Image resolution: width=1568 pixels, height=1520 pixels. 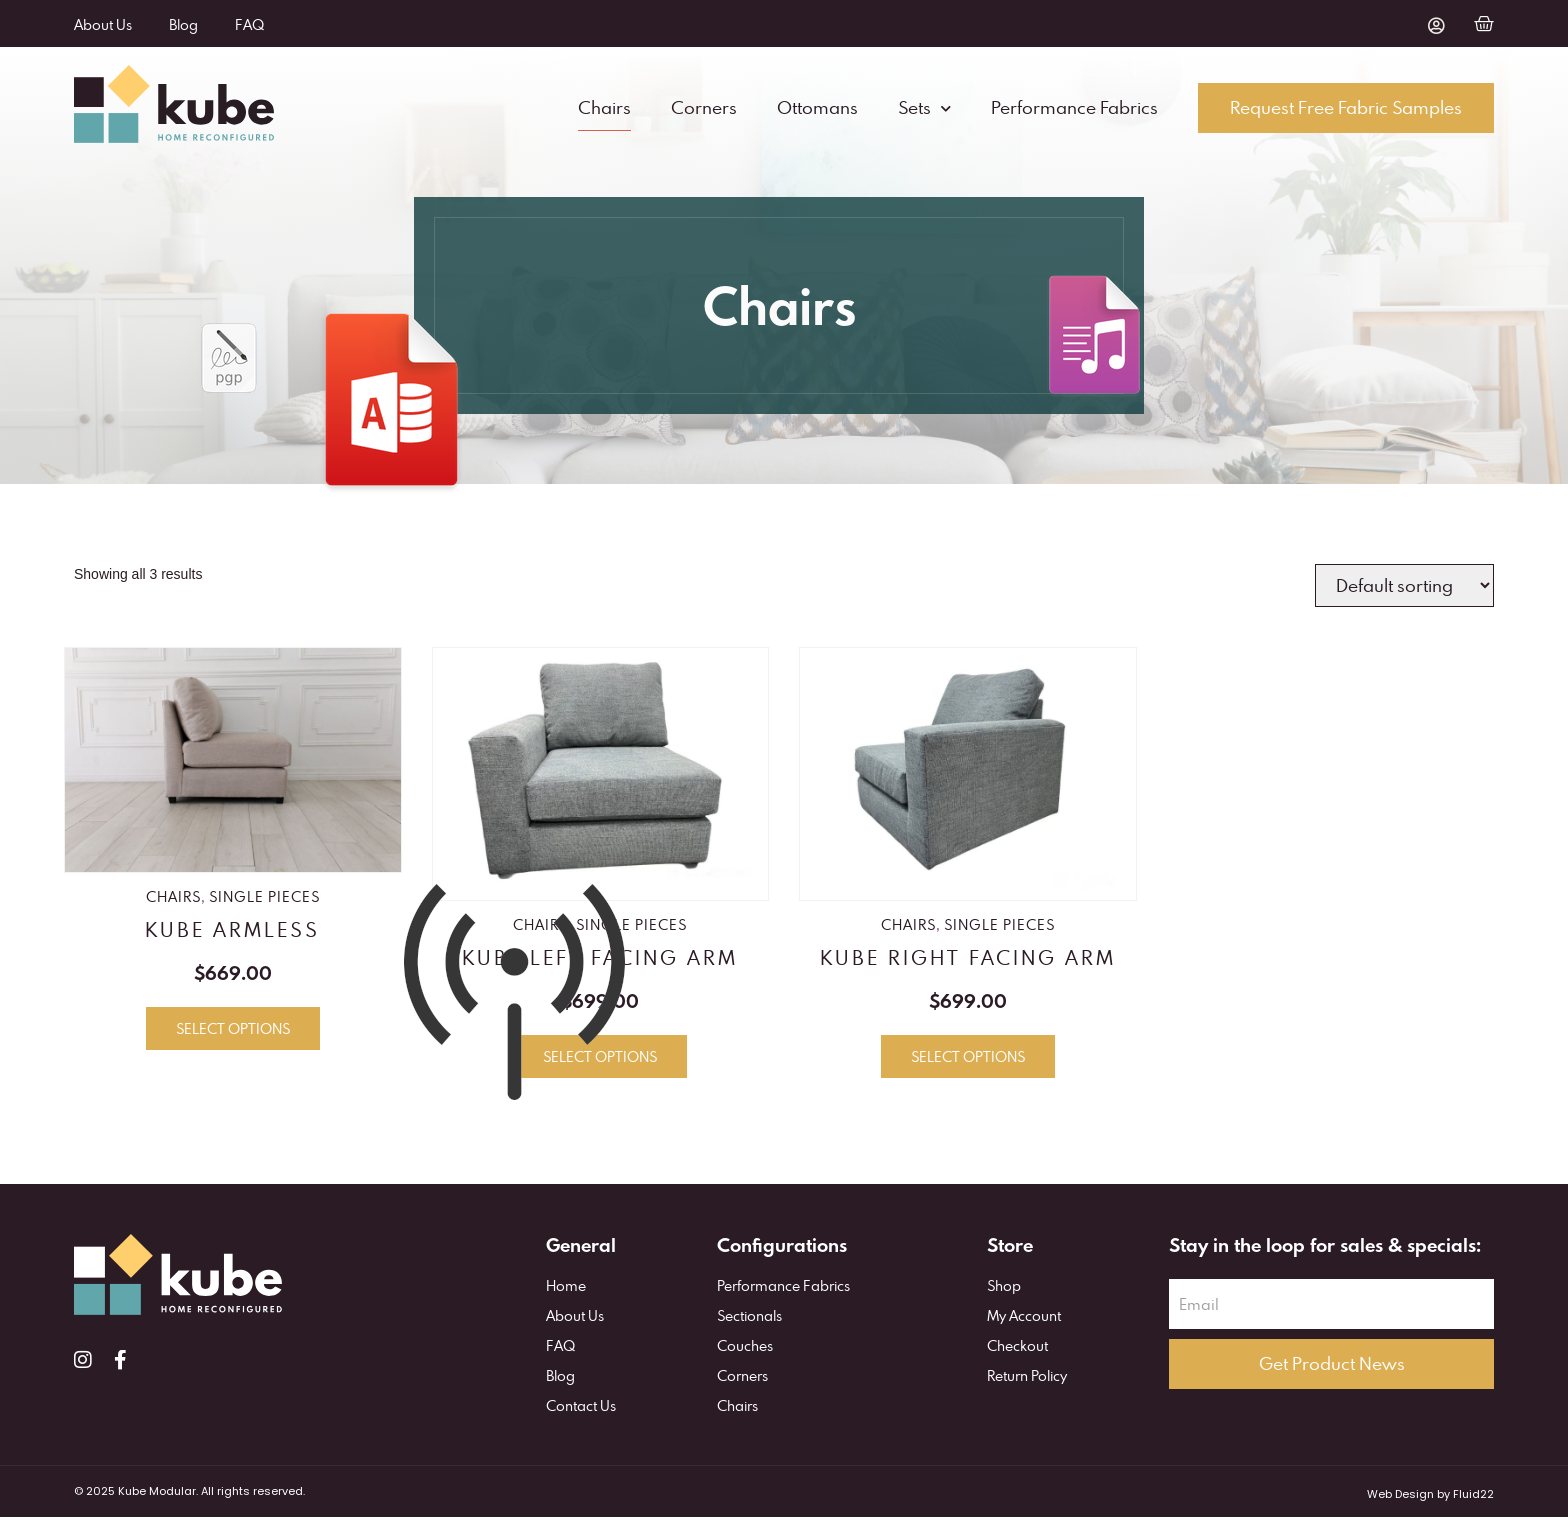 What do you see at coordinates (1094, 334) in the screenshot?
I see `audio playlist file type indicator` at bounding box center [1094, 334].